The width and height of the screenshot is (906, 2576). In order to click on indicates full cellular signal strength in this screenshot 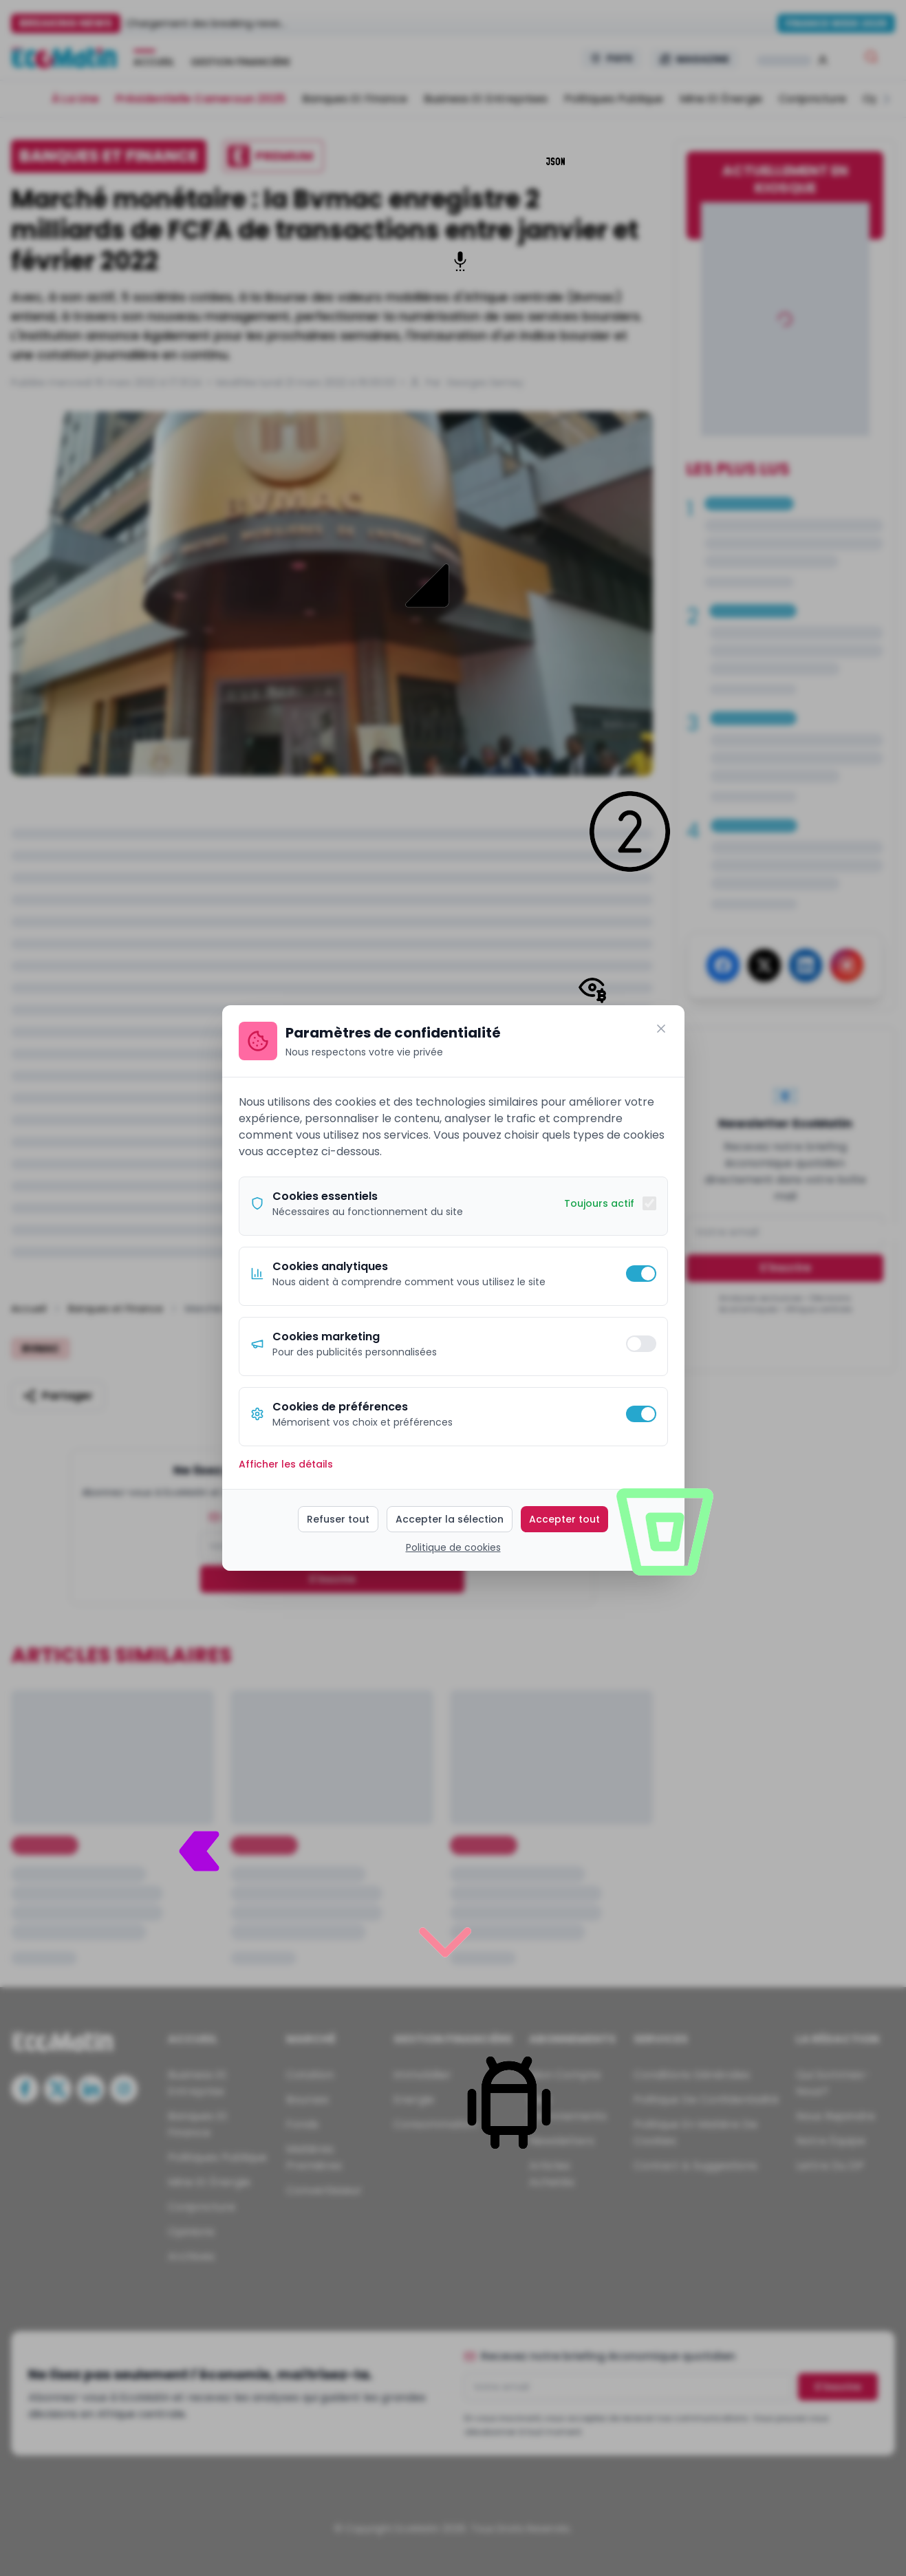, I will do `click(425, 583)`.